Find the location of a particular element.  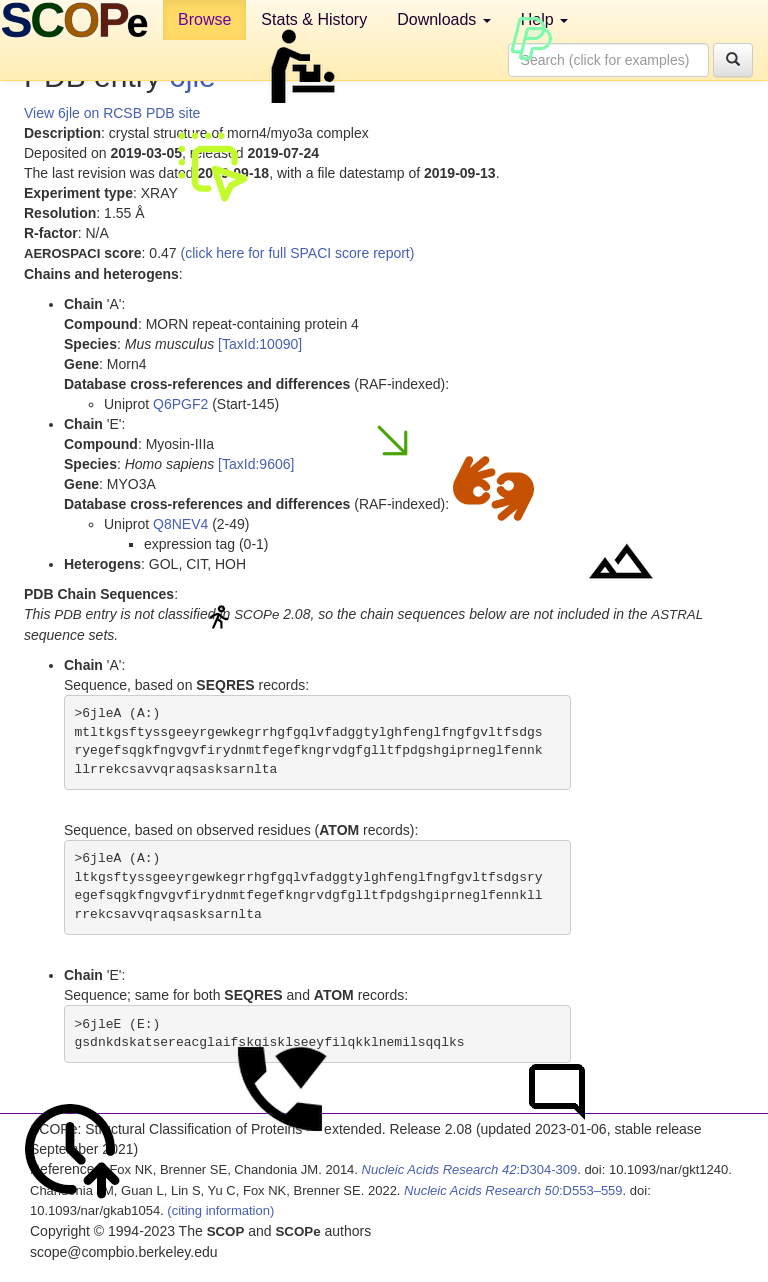

indicates baby changing station nearby is located at coordinates (303, 68).